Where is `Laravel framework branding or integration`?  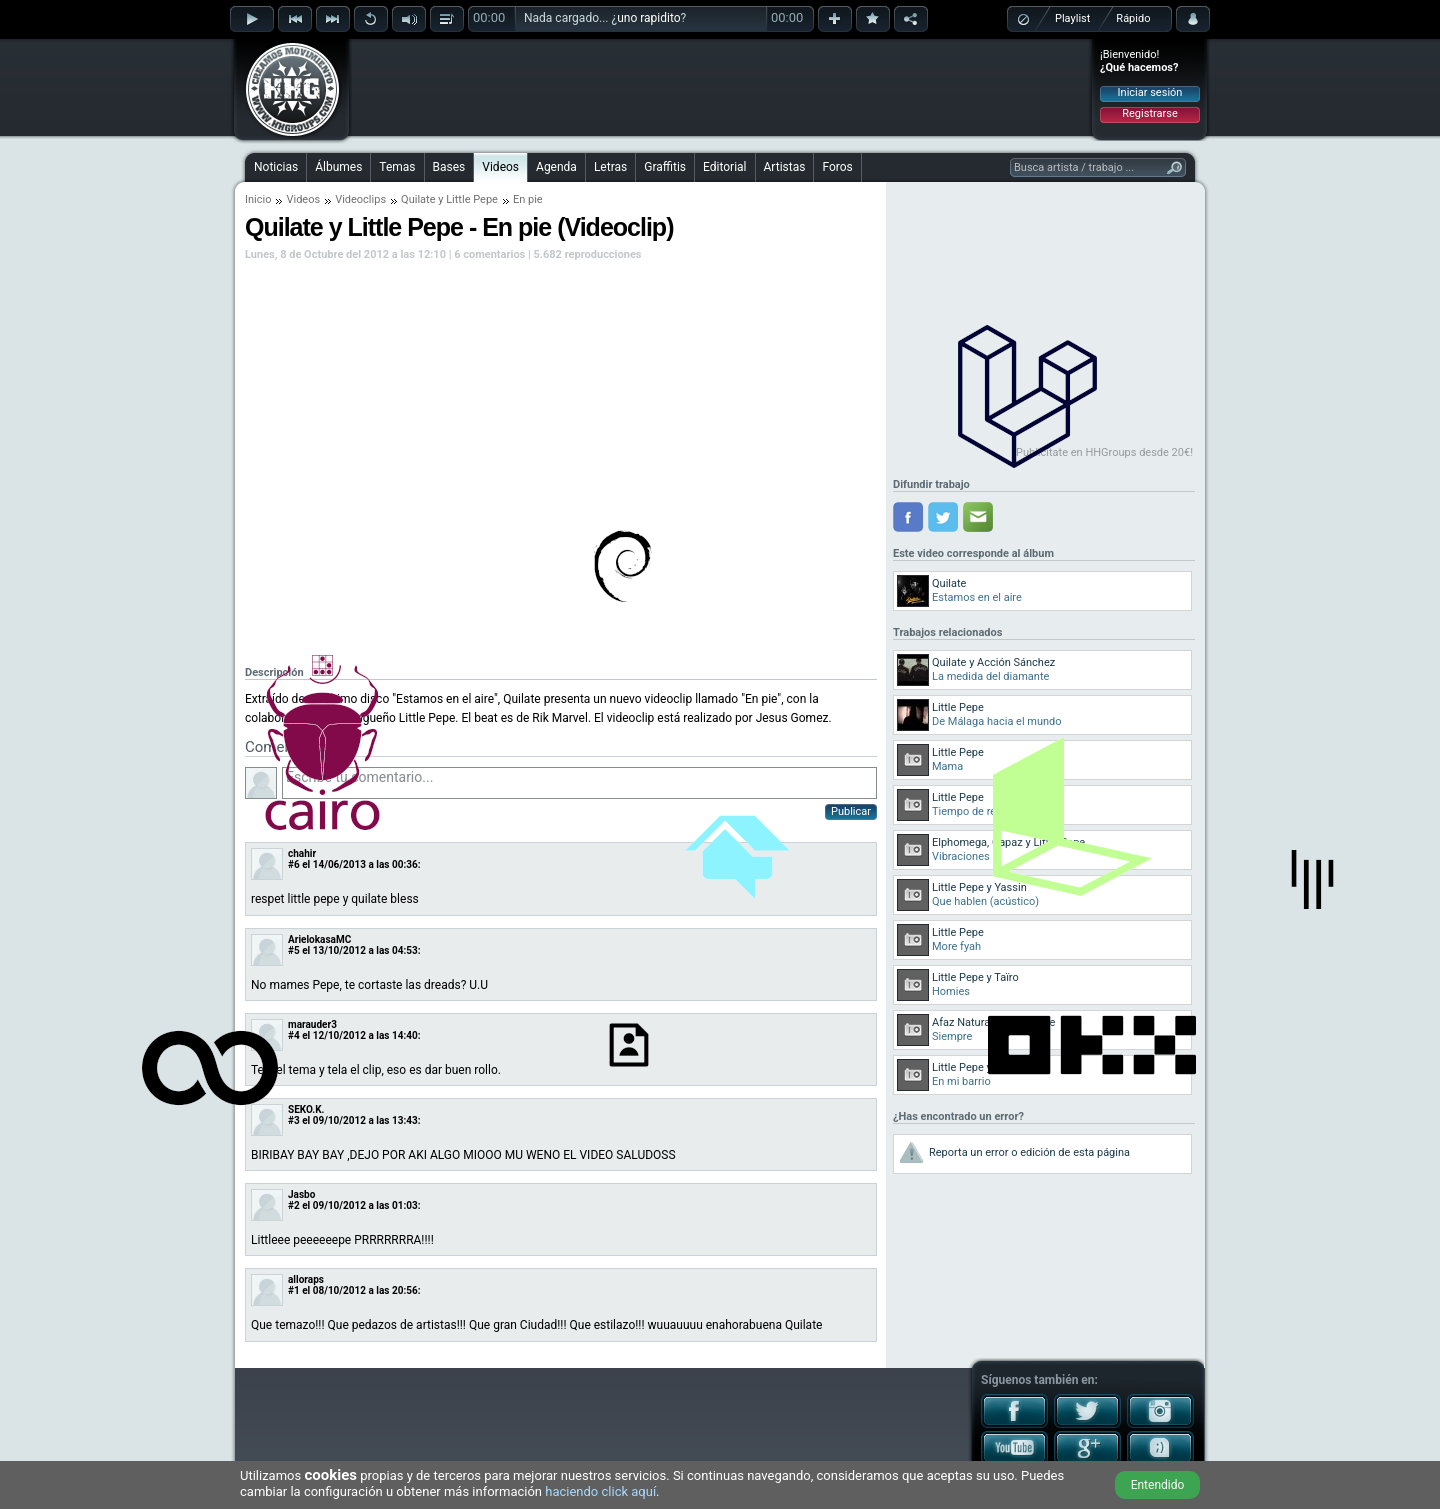 Laravel framework branding or integration is located at coordinates (1027, 396).